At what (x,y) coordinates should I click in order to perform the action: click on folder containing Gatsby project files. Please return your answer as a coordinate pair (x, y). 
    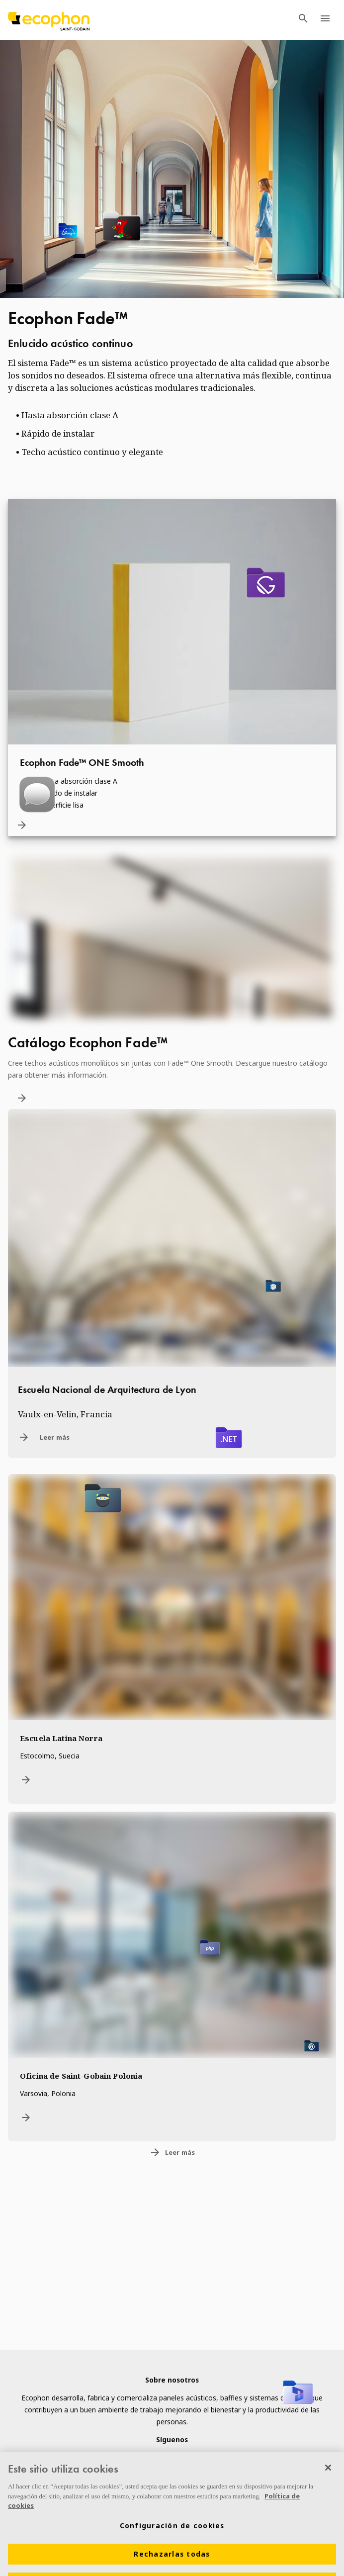
    Looking at the image, I should click on (265, 583).